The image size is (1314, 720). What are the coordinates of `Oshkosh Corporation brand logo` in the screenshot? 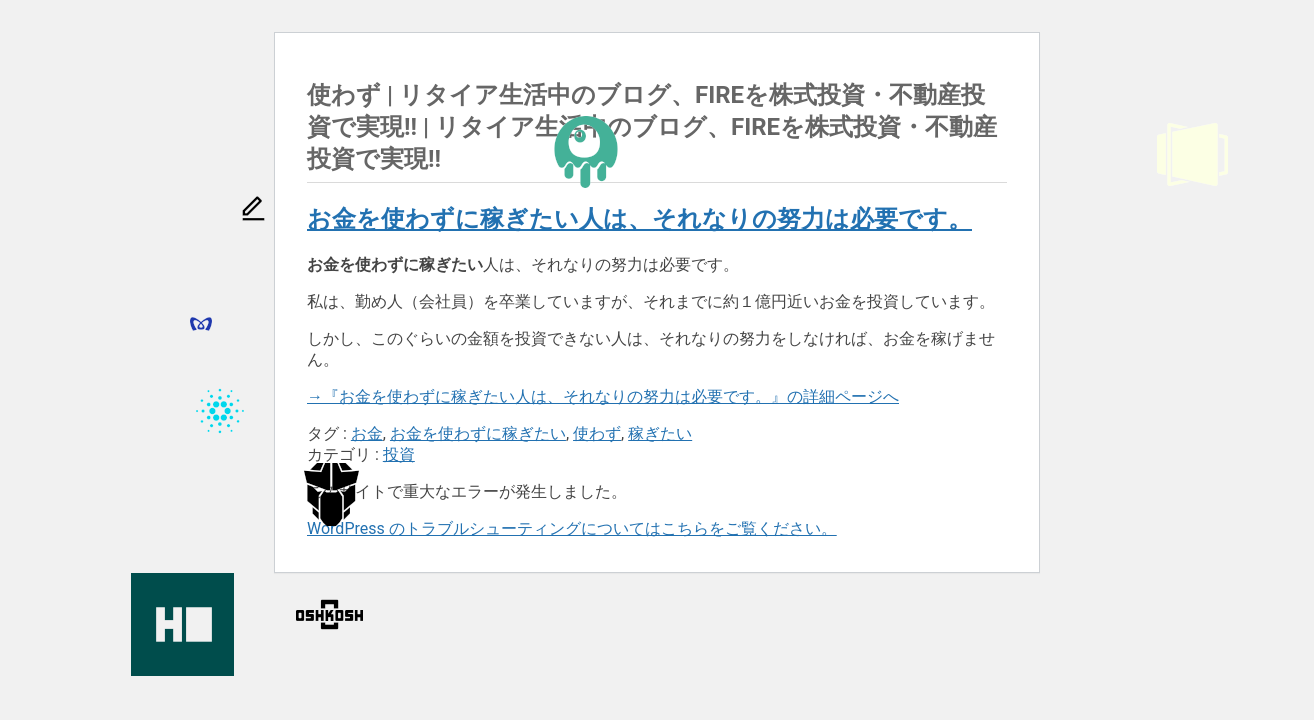 It's located at (329, 614).